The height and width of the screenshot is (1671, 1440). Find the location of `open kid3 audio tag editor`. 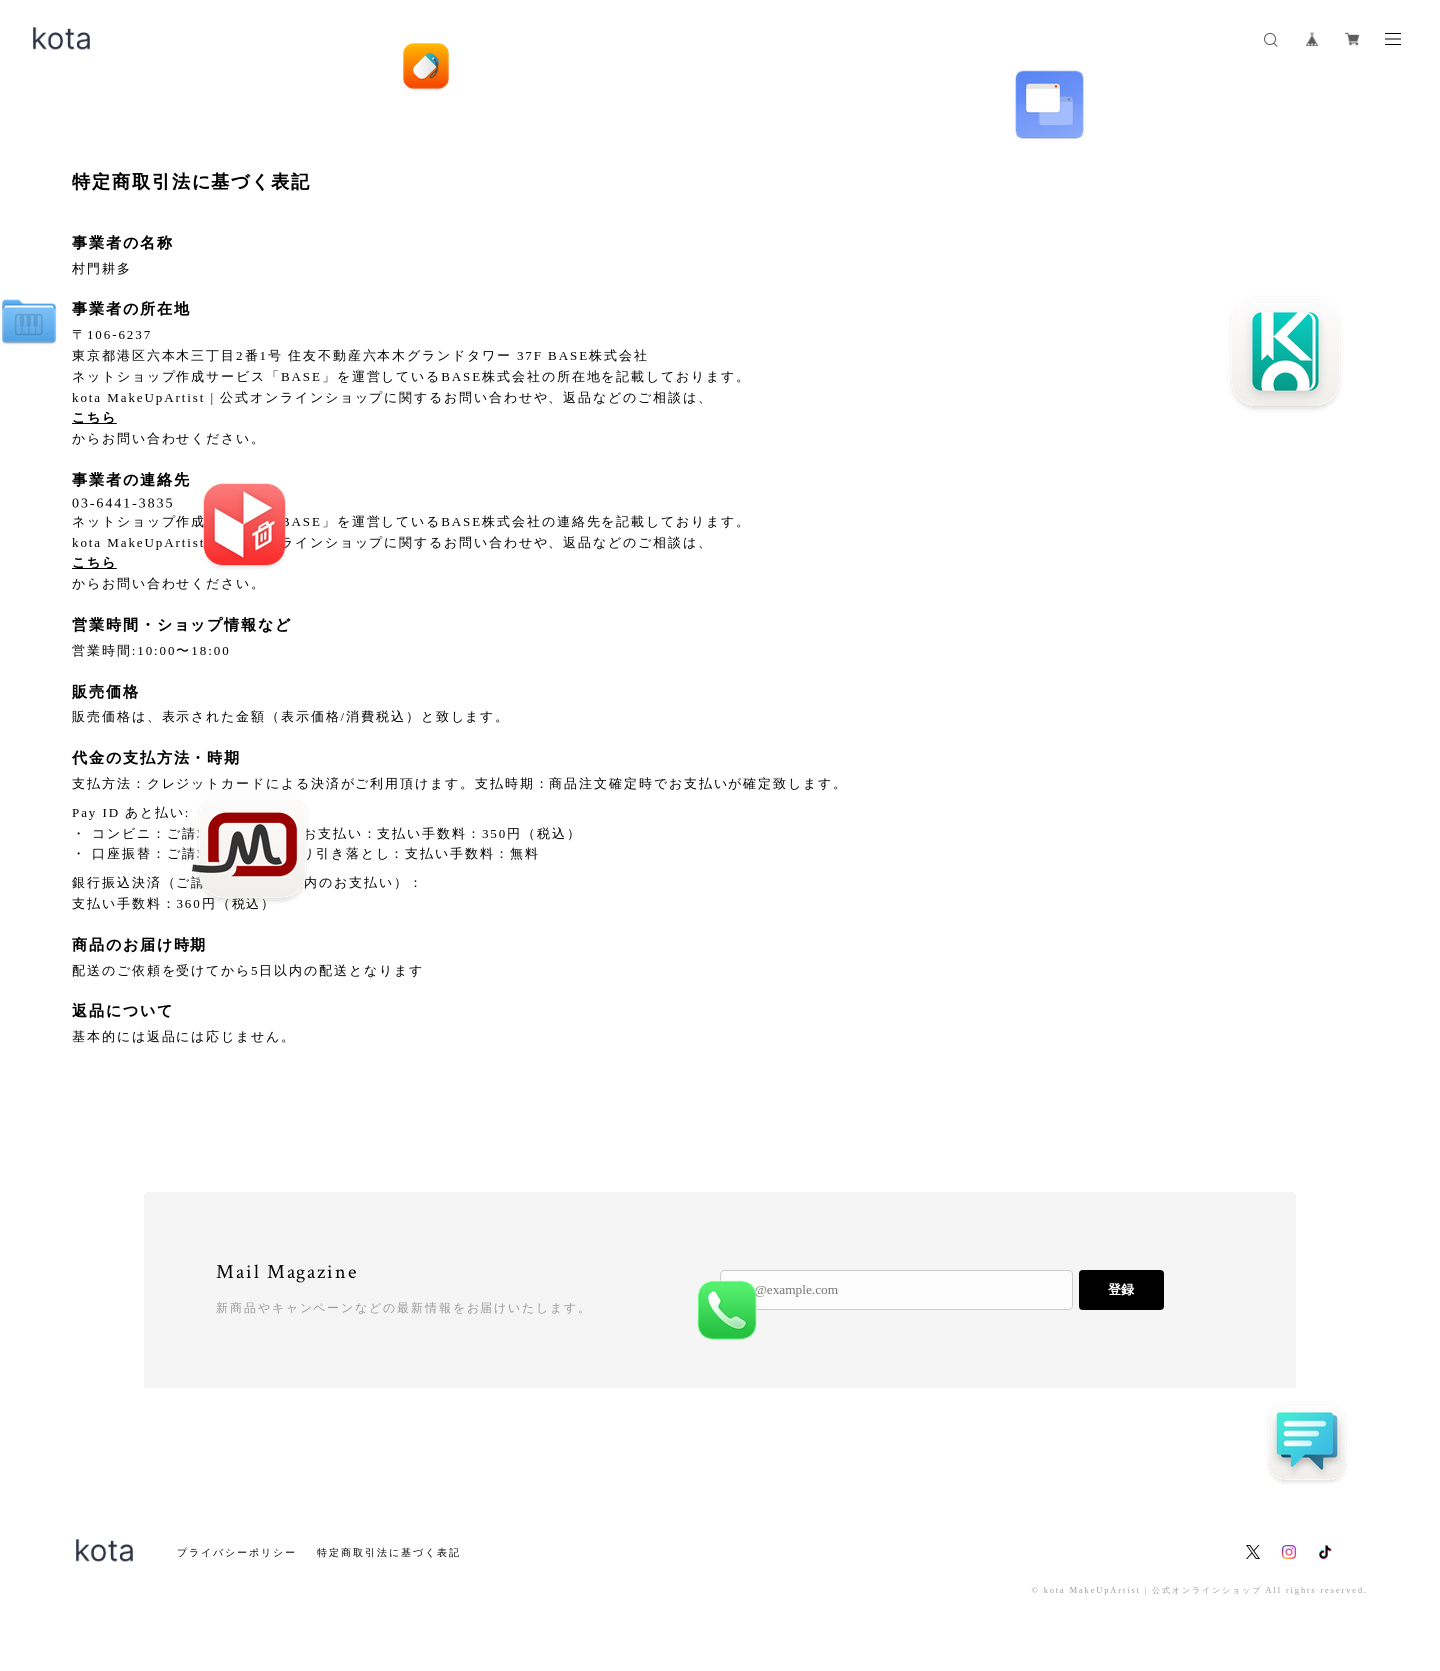

open kid3 audio tag editor is located at coordinates (426, 66).